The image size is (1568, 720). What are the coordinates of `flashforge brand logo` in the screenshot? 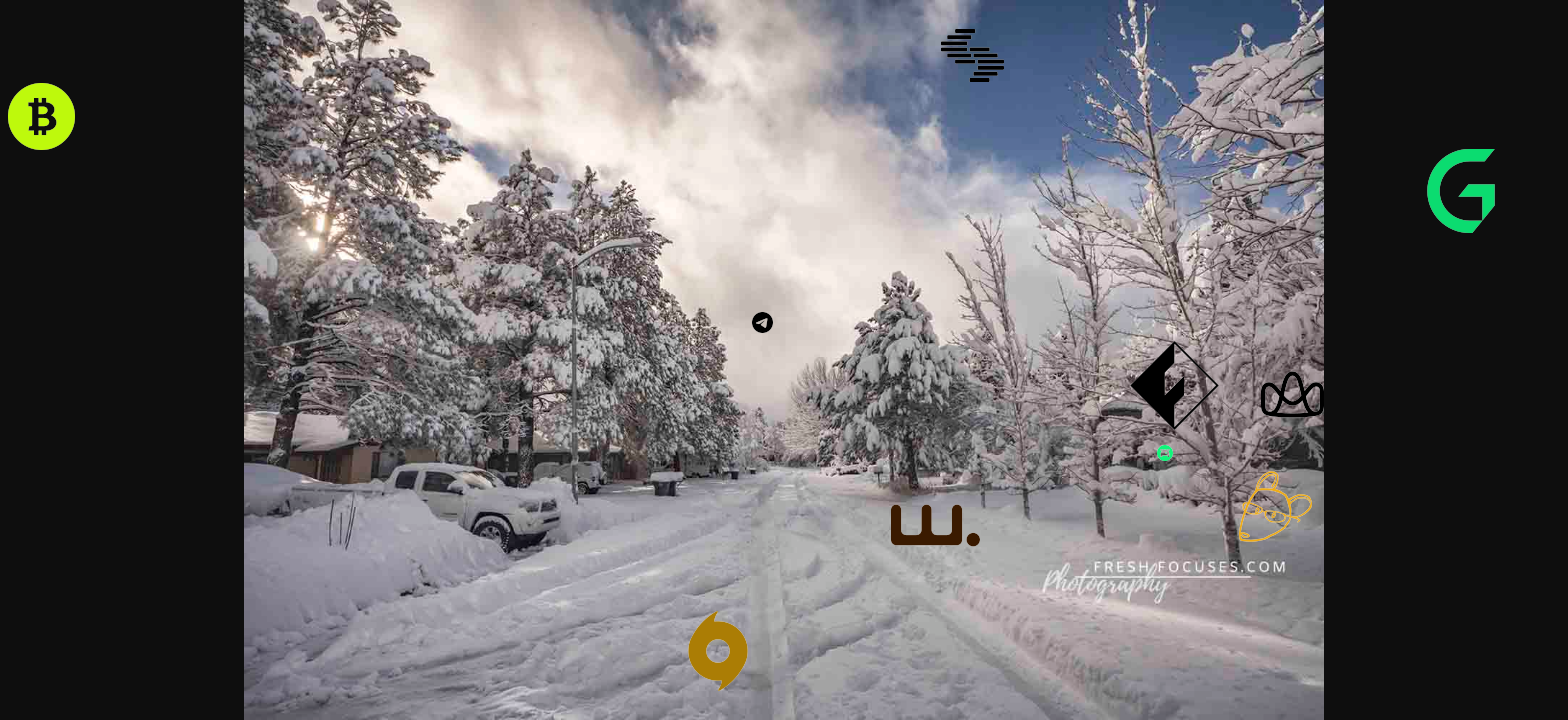 It's located at (1174, 385).